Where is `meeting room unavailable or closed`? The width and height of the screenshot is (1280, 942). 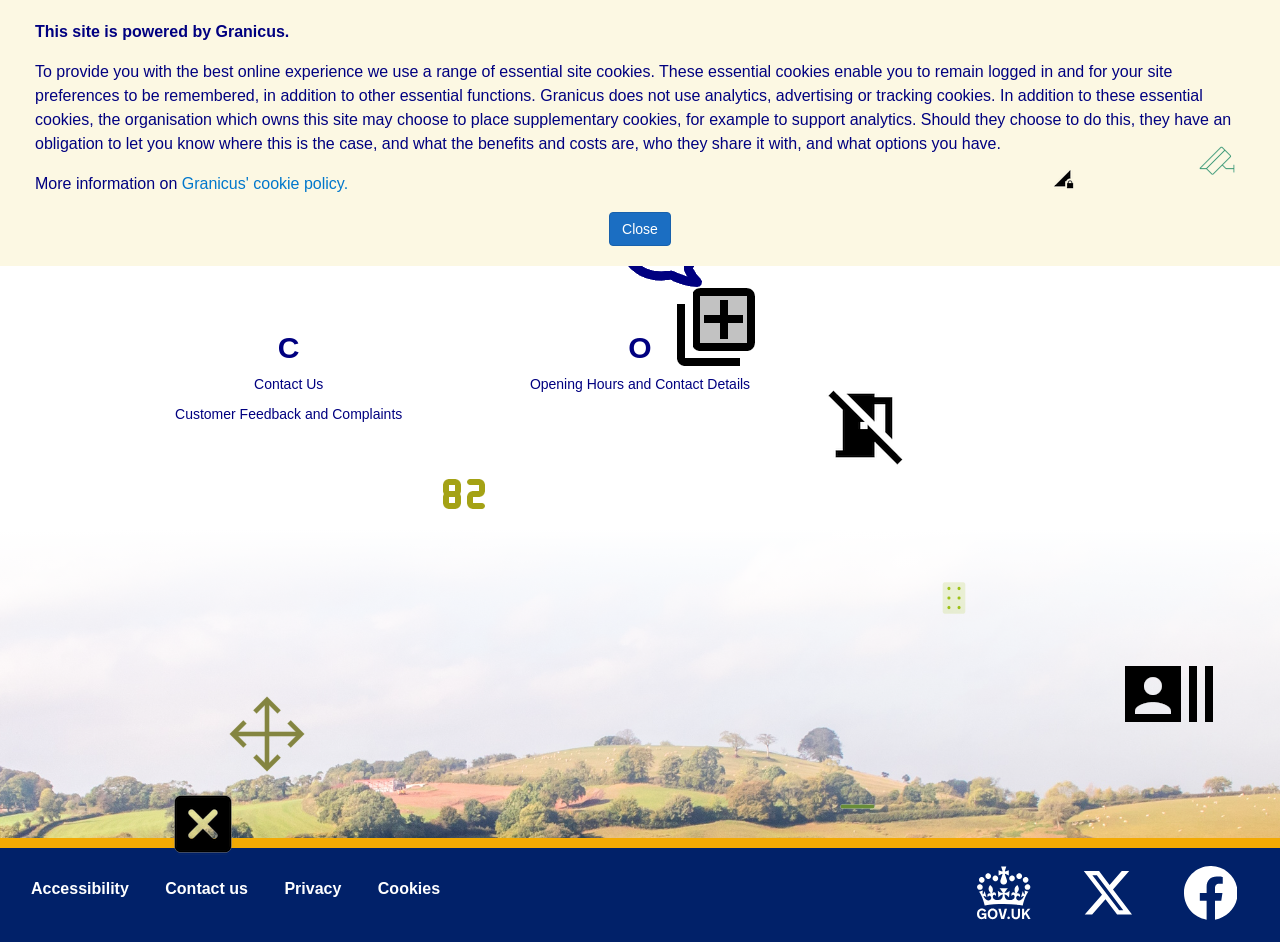 meeting room unavailable or closed is located at coordinates (867, 425).